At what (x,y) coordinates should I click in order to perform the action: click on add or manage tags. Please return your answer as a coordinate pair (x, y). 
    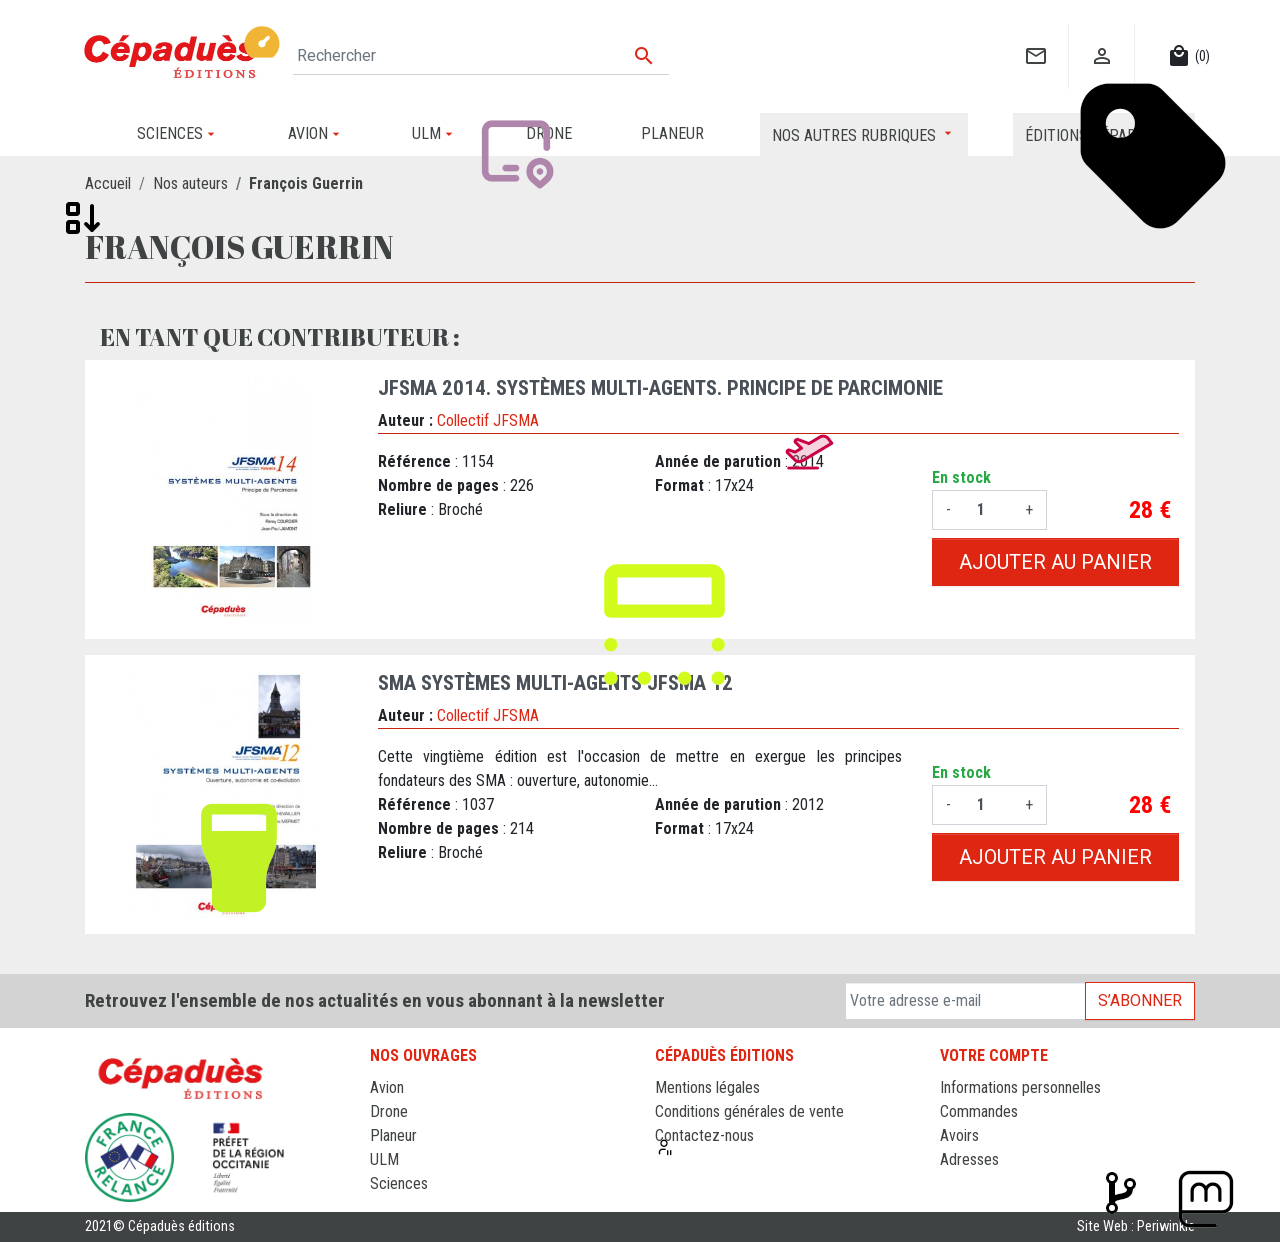
    Looking at the image, I should click on (1153, 156).